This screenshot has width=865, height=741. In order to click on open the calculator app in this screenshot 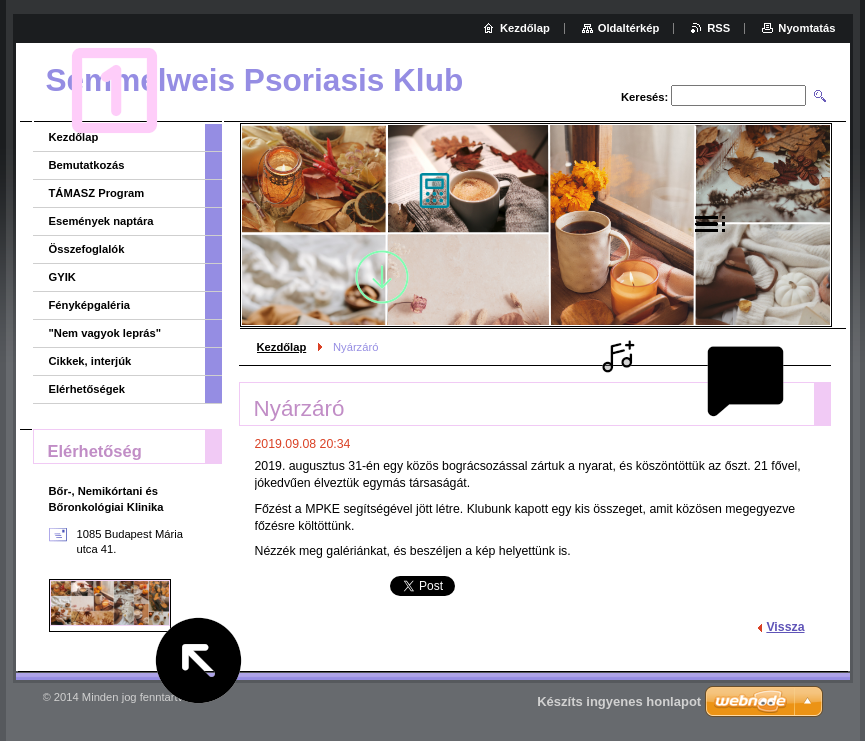, I will do `click(434, 190)`.